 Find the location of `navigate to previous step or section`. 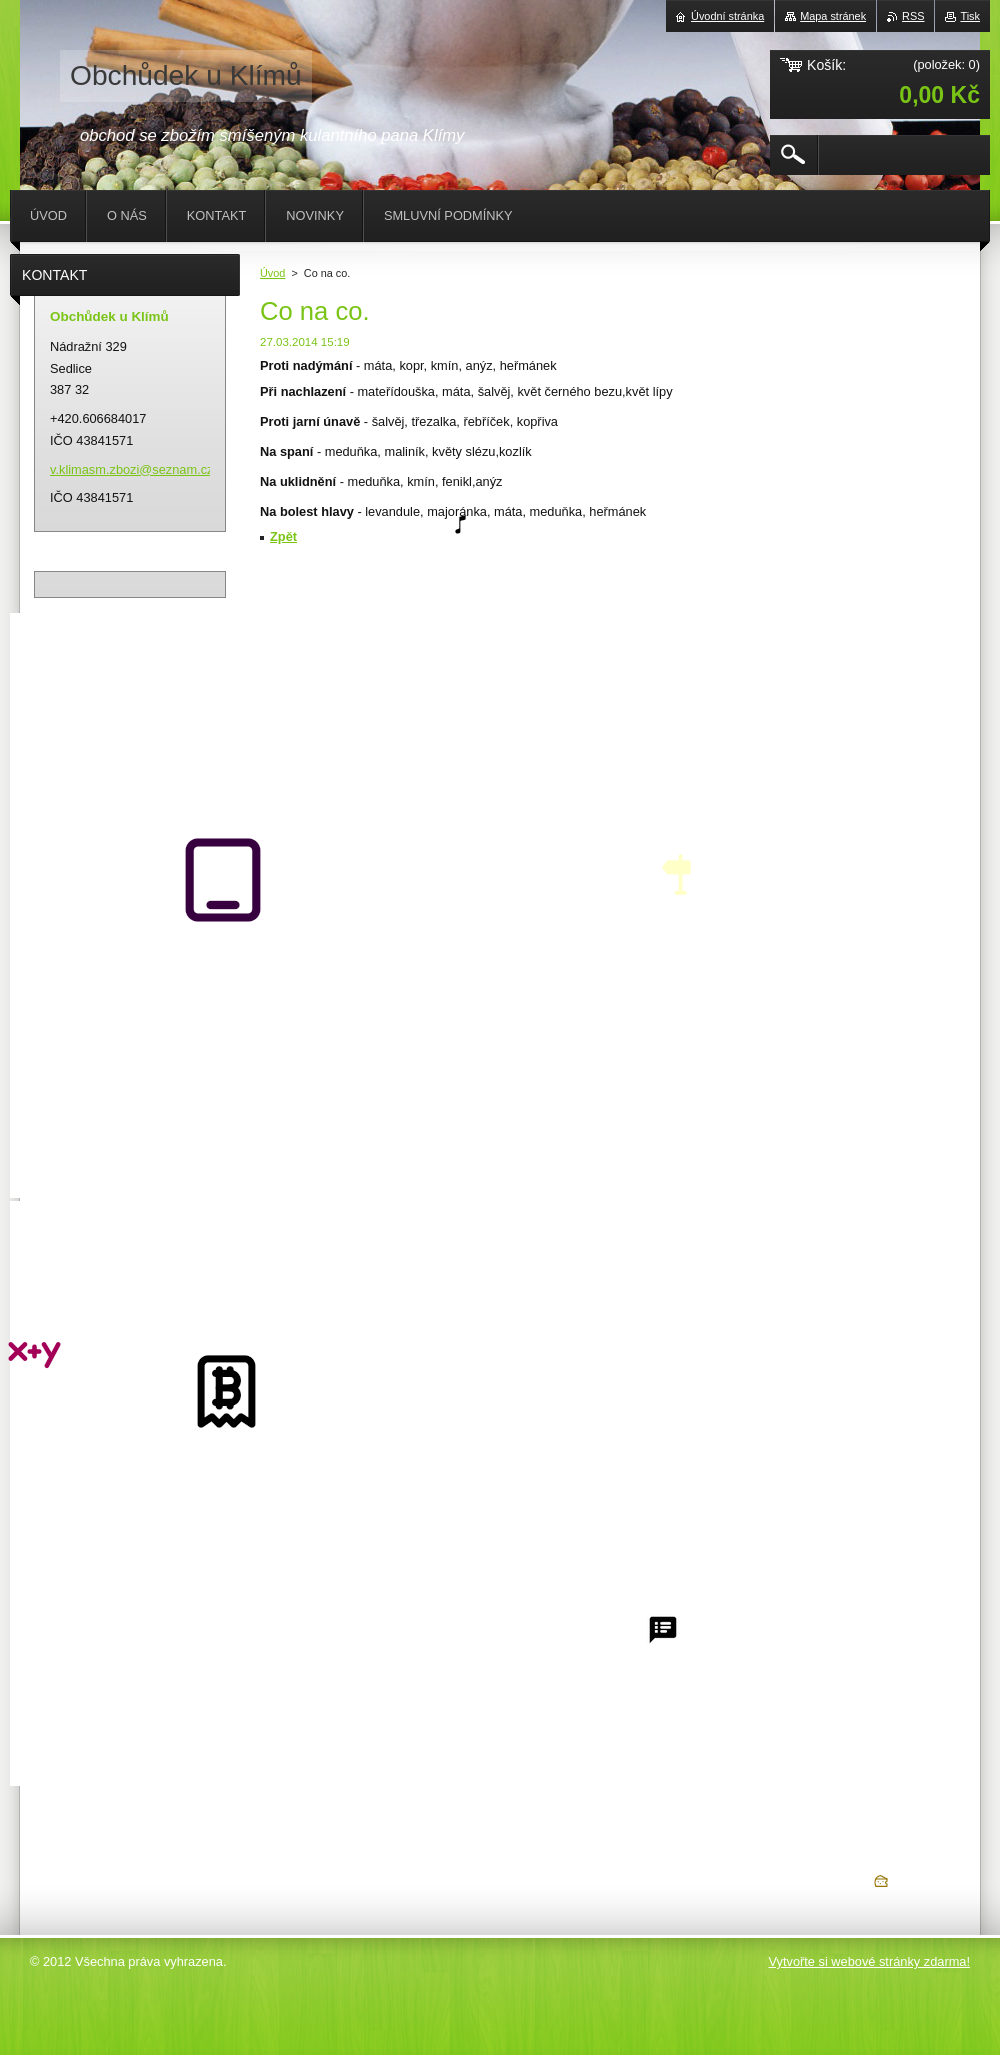

navigate to previous step or section is located at coordinates (676, 874).